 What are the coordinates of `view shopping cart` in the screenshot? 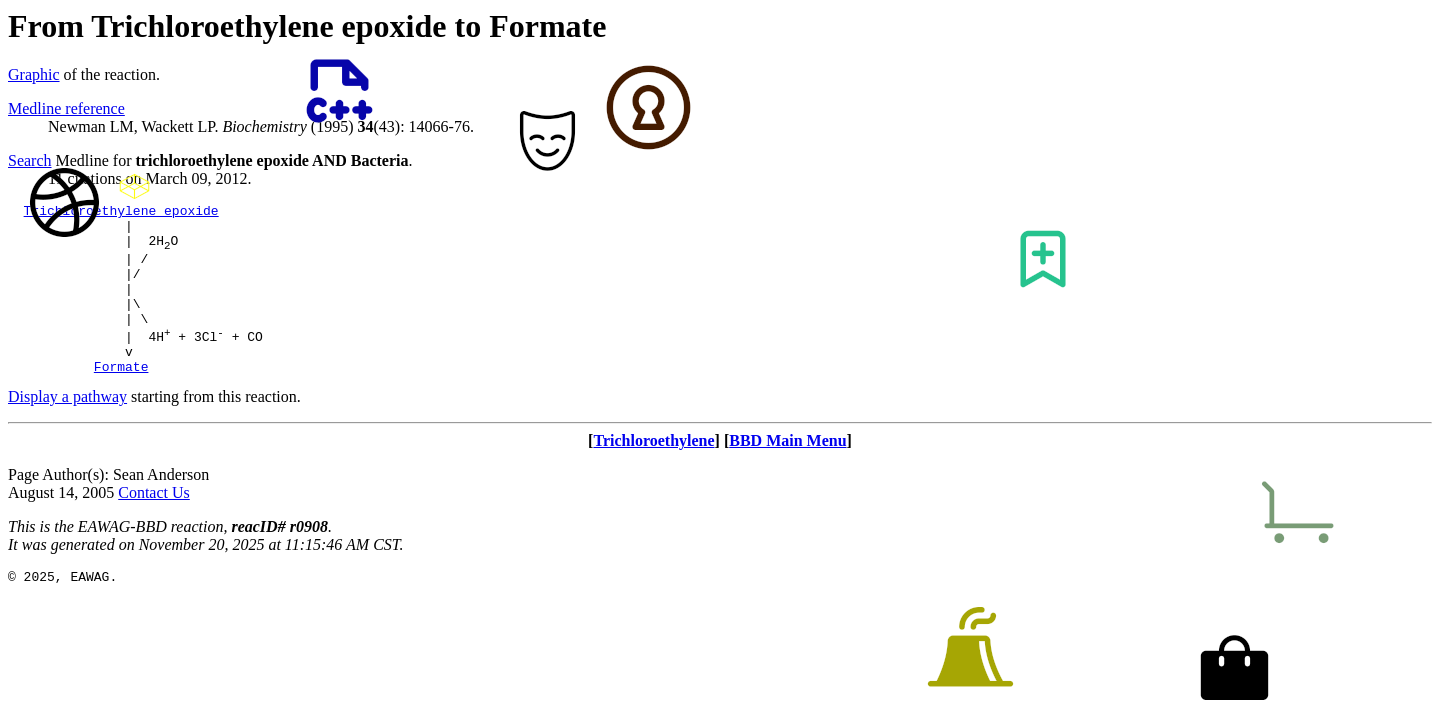 It's located at (1296, 508).